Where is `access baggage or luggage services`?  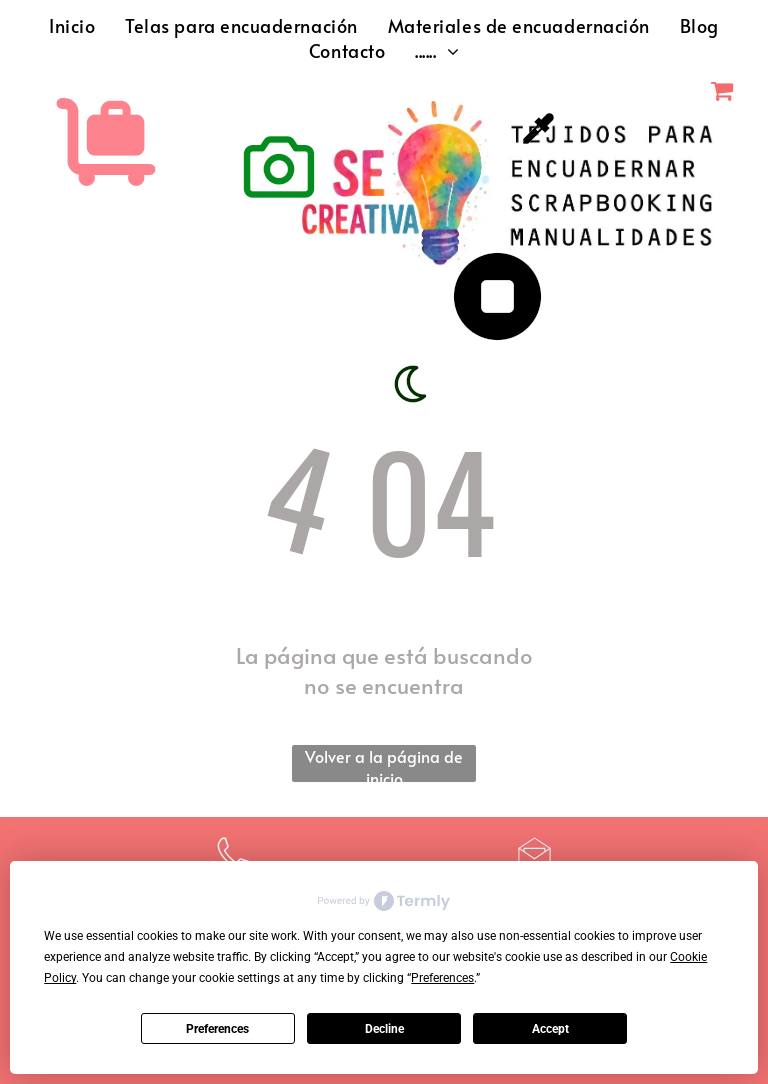 access baggage or luggage services is located at coordinates (106, 142).